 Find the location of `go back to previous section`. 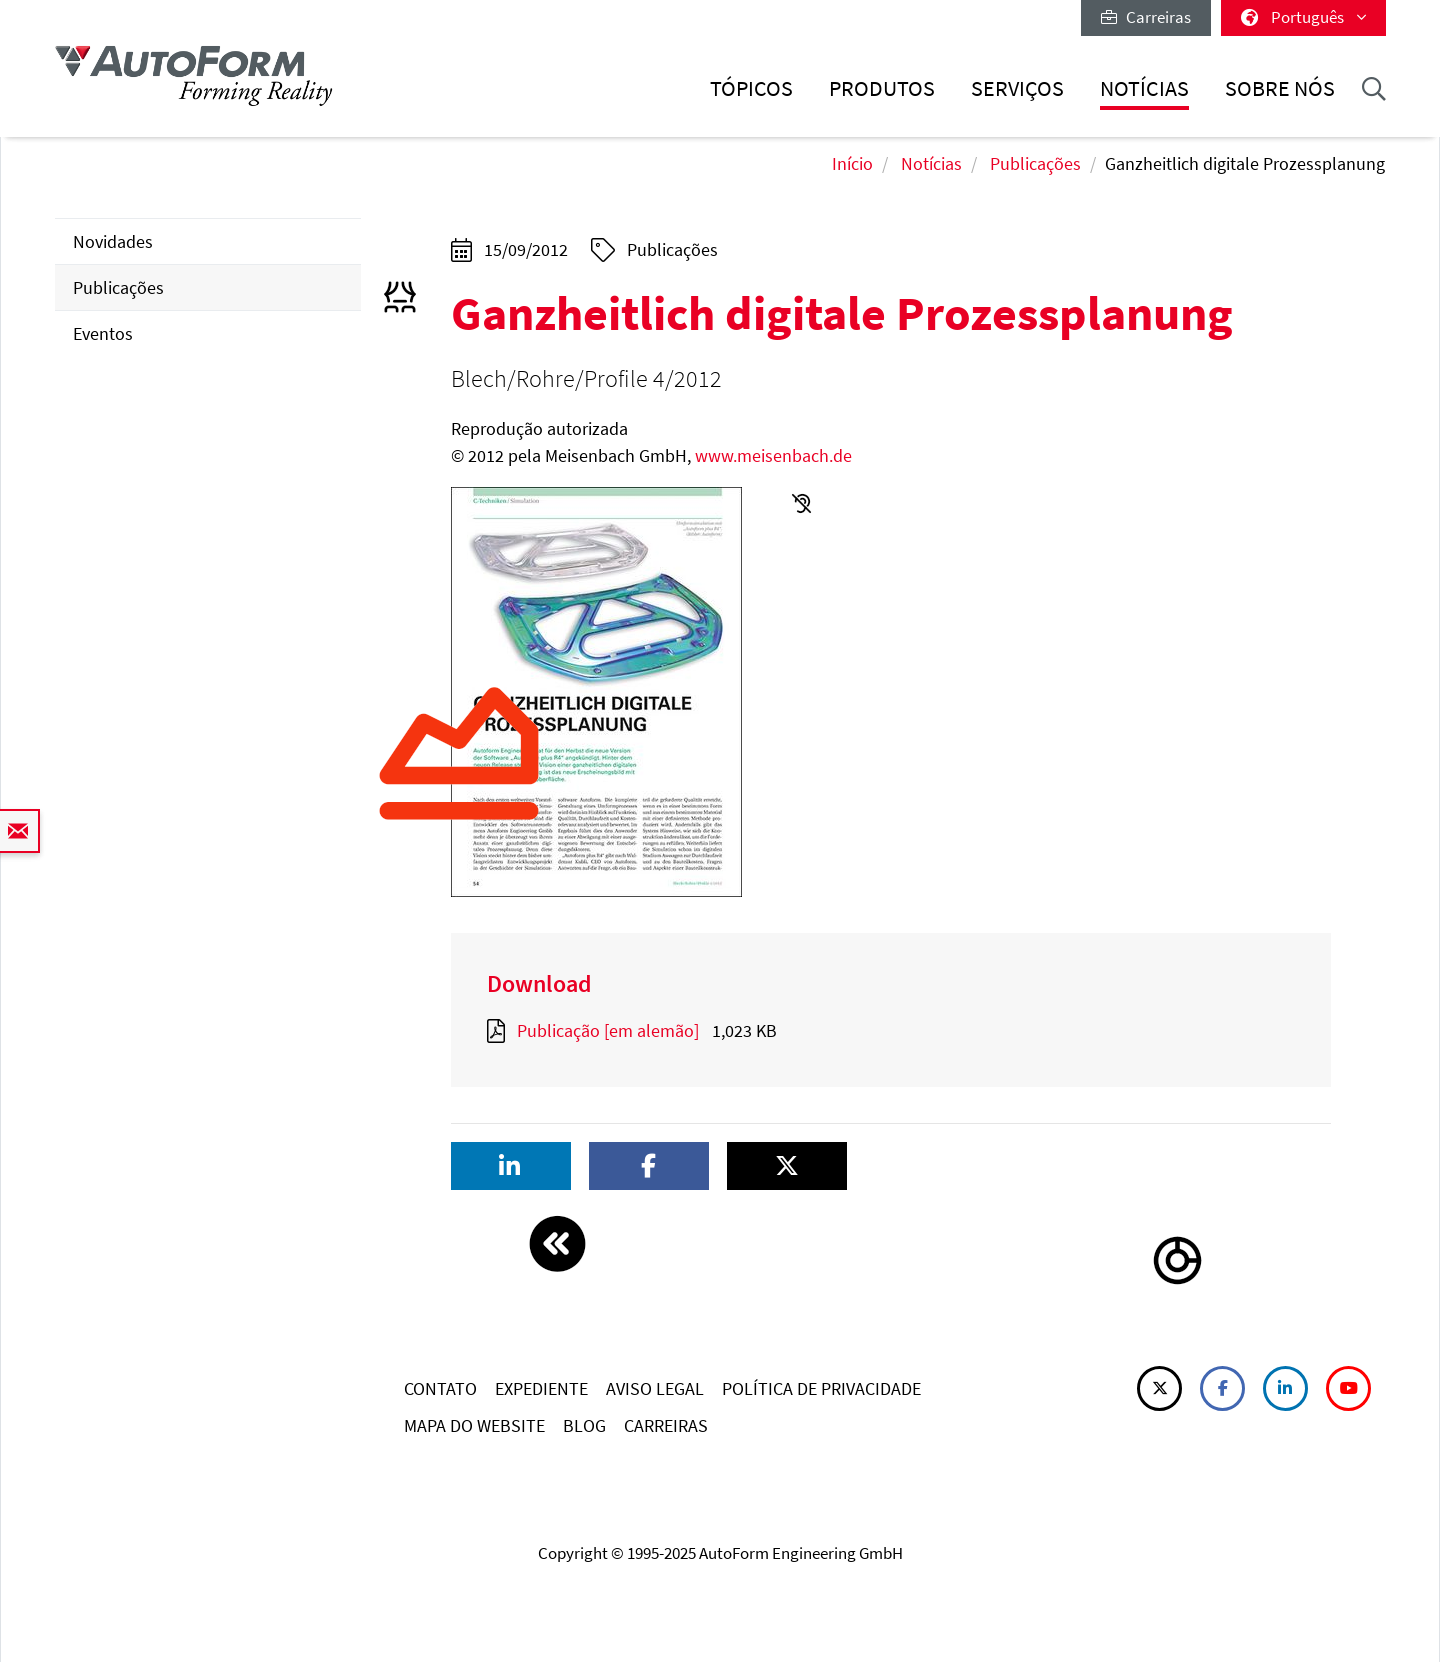

go back to previous section is located at coordinates (557, 1243).